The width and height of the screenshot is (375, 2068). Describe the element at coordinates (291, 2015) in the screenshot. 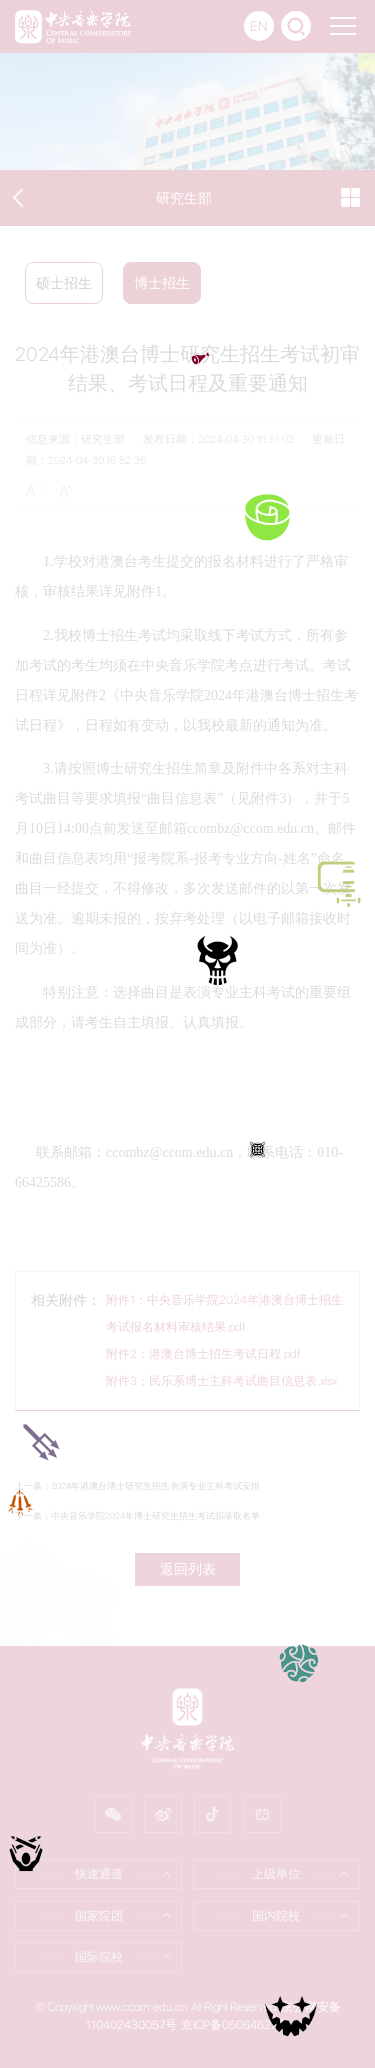

I see `indicates a delighted or excited mood` at that location.